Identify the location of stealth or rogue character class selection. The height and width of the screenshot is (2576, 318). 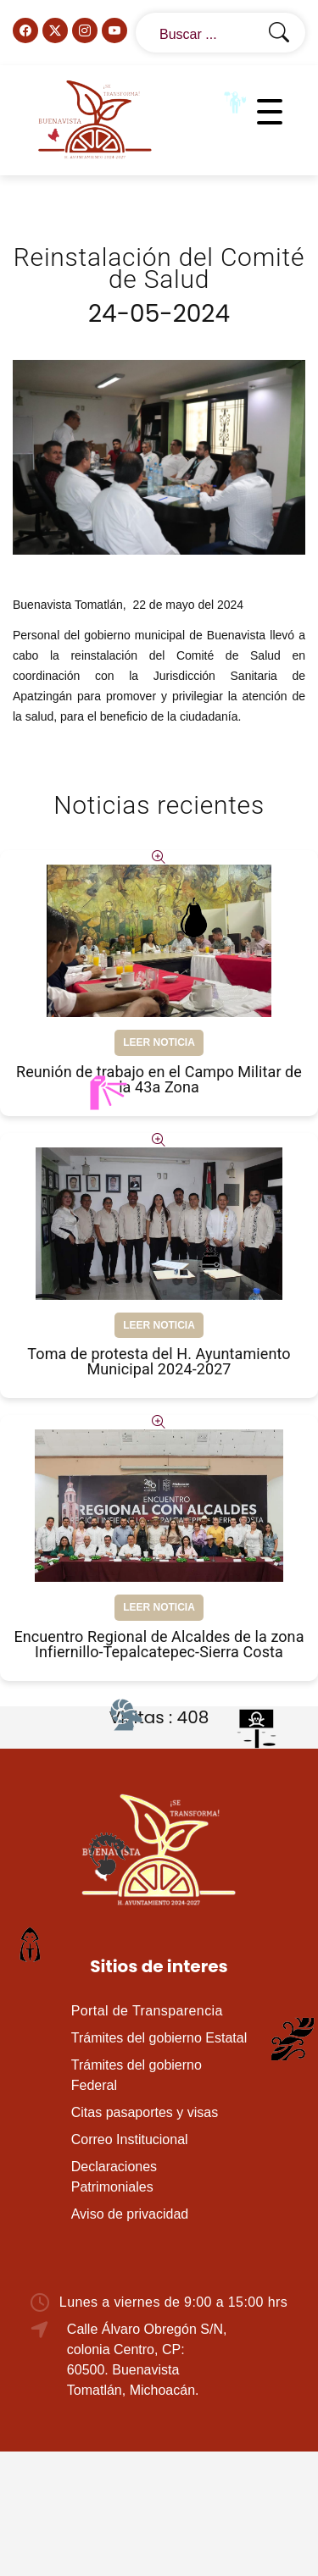
(30, 1944).